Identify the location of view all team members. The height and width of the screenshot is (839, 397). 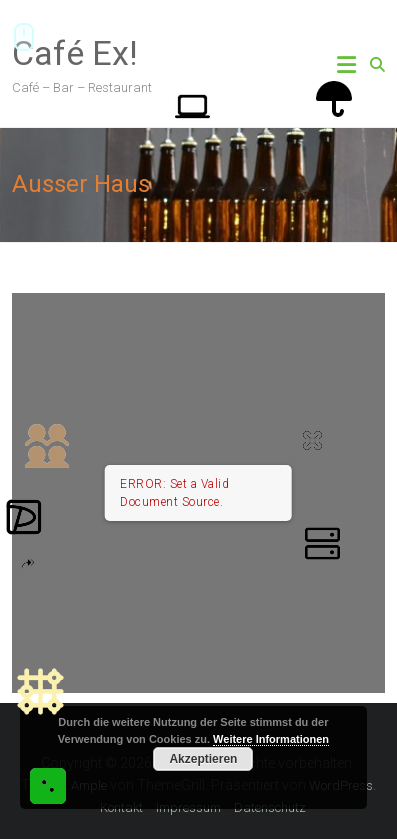
(47, 446).